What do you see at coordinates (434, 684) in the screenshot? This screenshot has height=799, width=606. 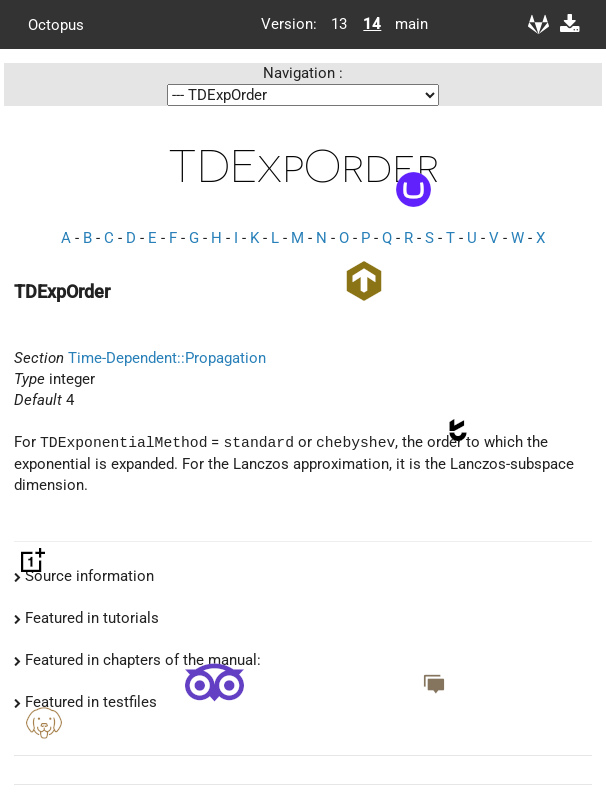 I see `start a discussion or group conversation` at bounding box center [434, 684].